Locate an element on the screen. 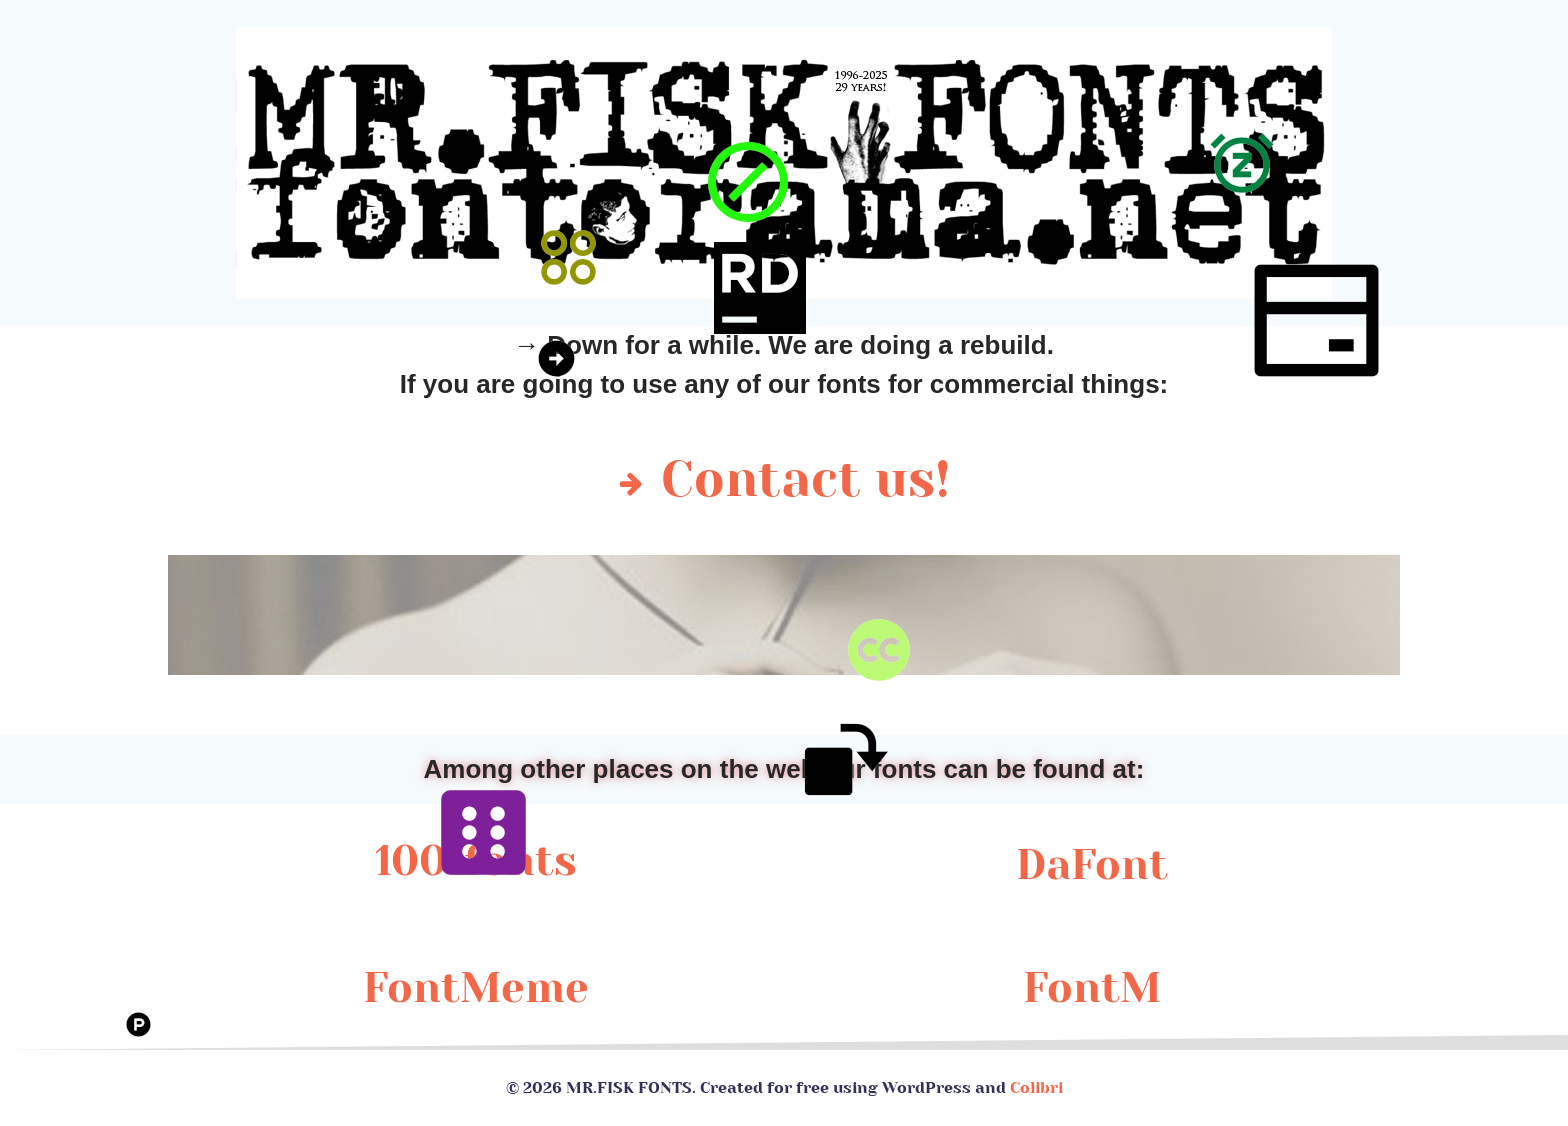 This screenshot has width=1568, height=1126. indicates content licensed under creative commons is located at coordinates (879, 650).